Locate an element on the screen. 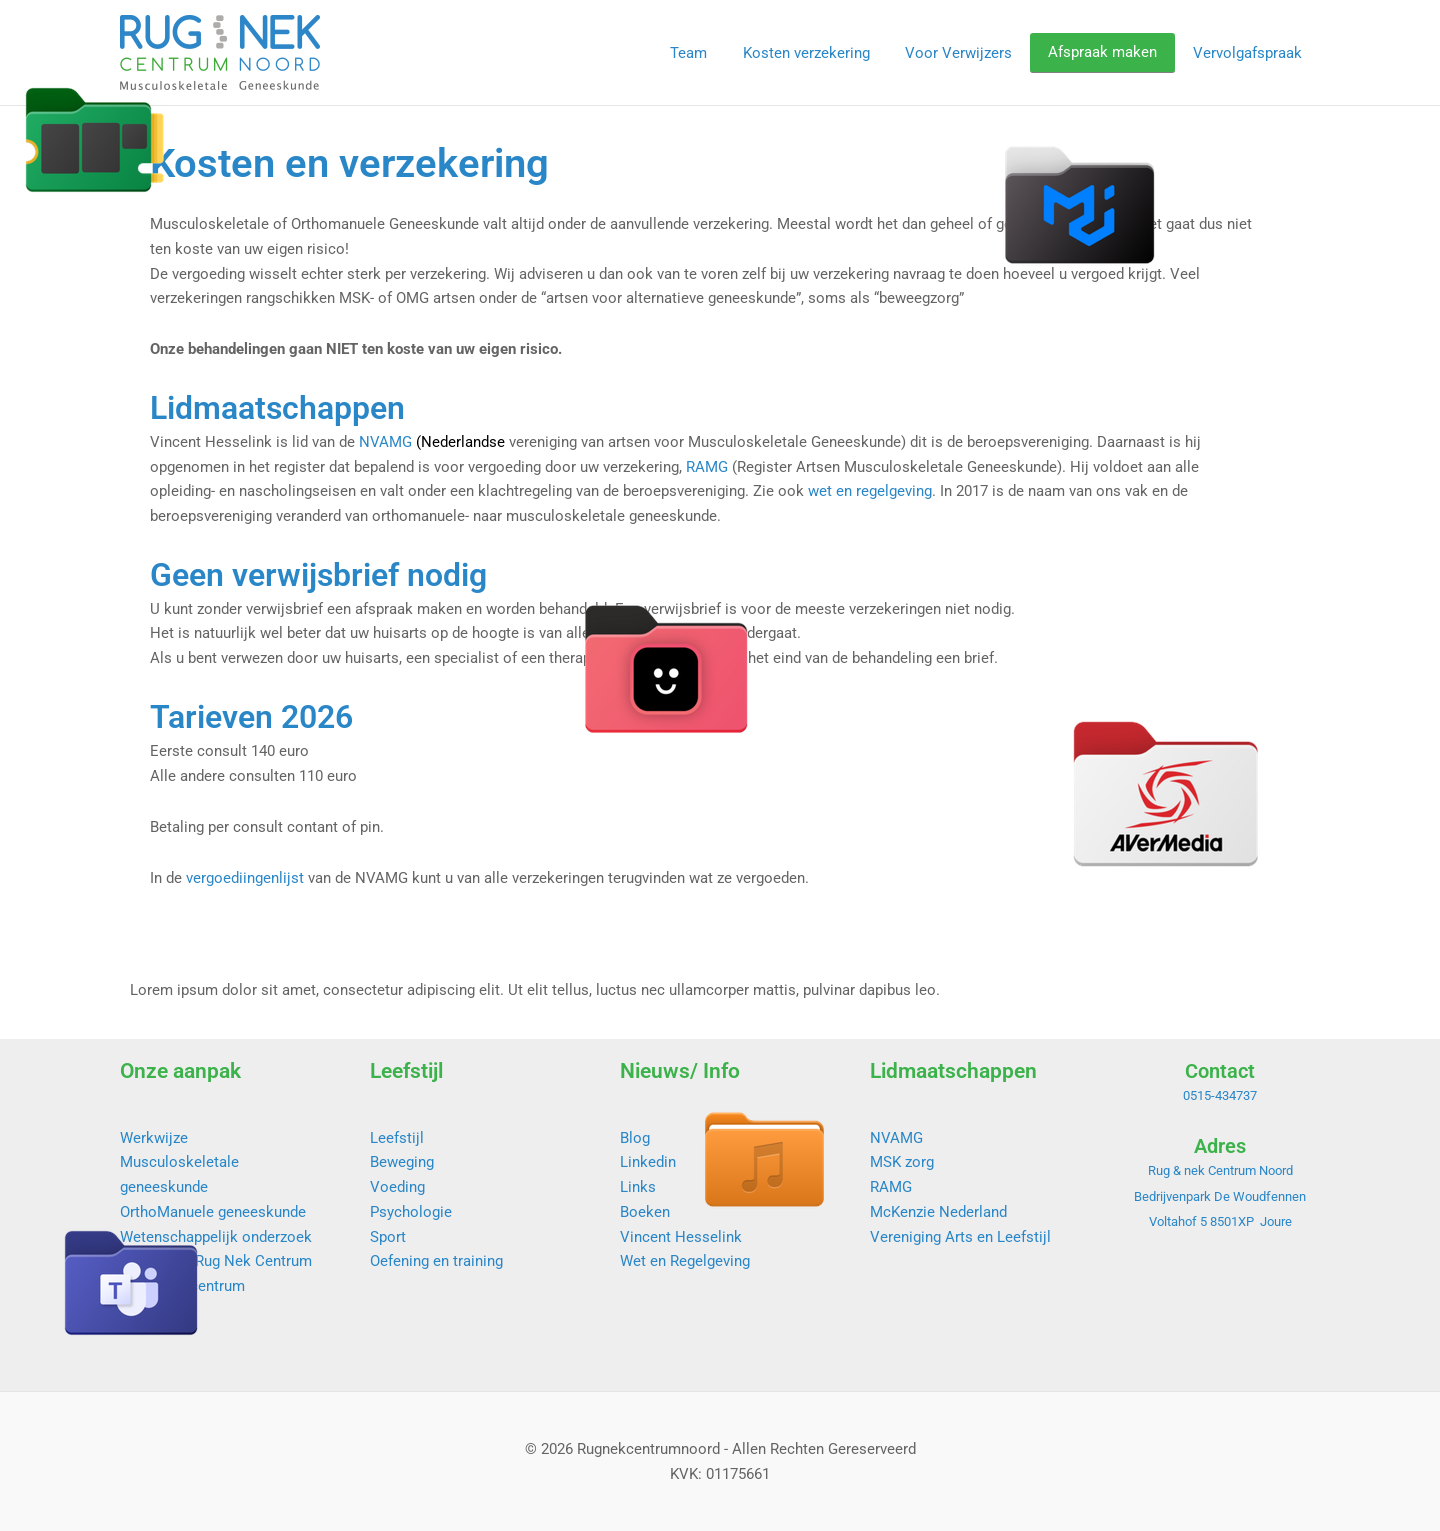 This screenshot has width=1440, height=1531. open adobe creative cloud files folder is located at coordinates (665, 673).